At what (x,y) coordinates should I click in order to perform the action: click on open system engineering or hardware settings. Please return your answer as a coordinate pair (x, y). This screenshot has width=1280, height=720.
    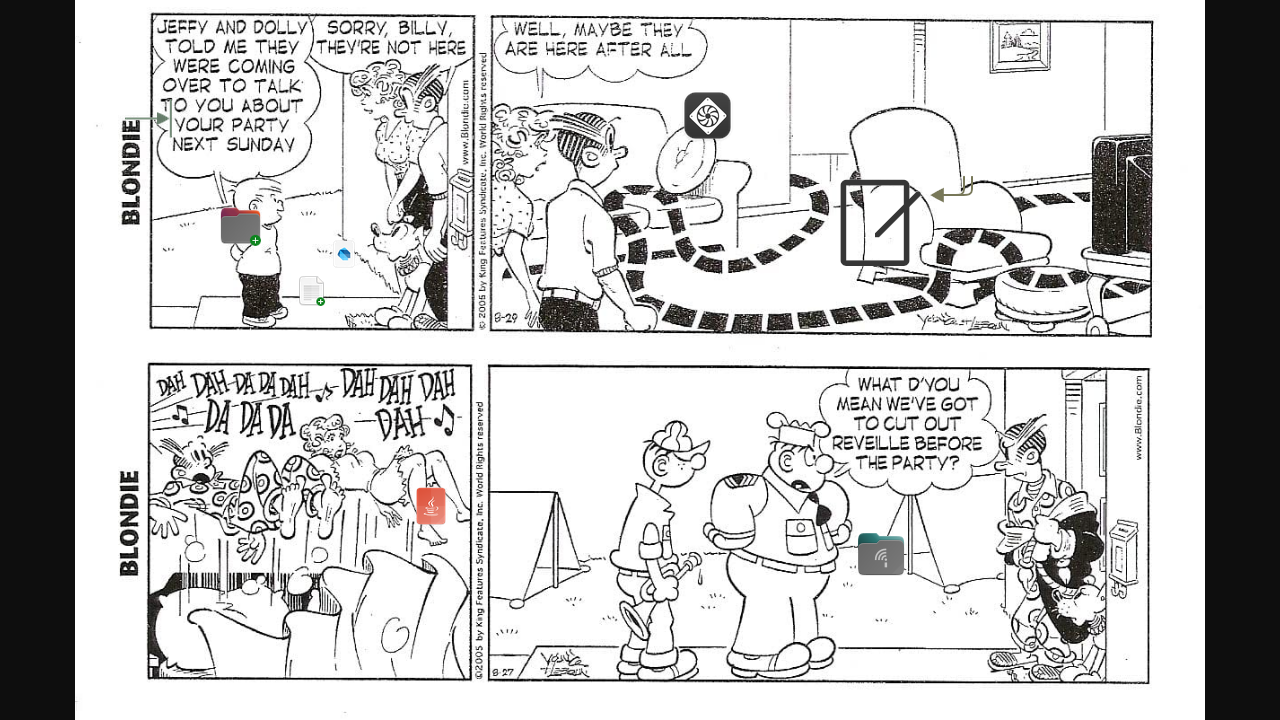
    Looking at the image, I should click on (707, 115).